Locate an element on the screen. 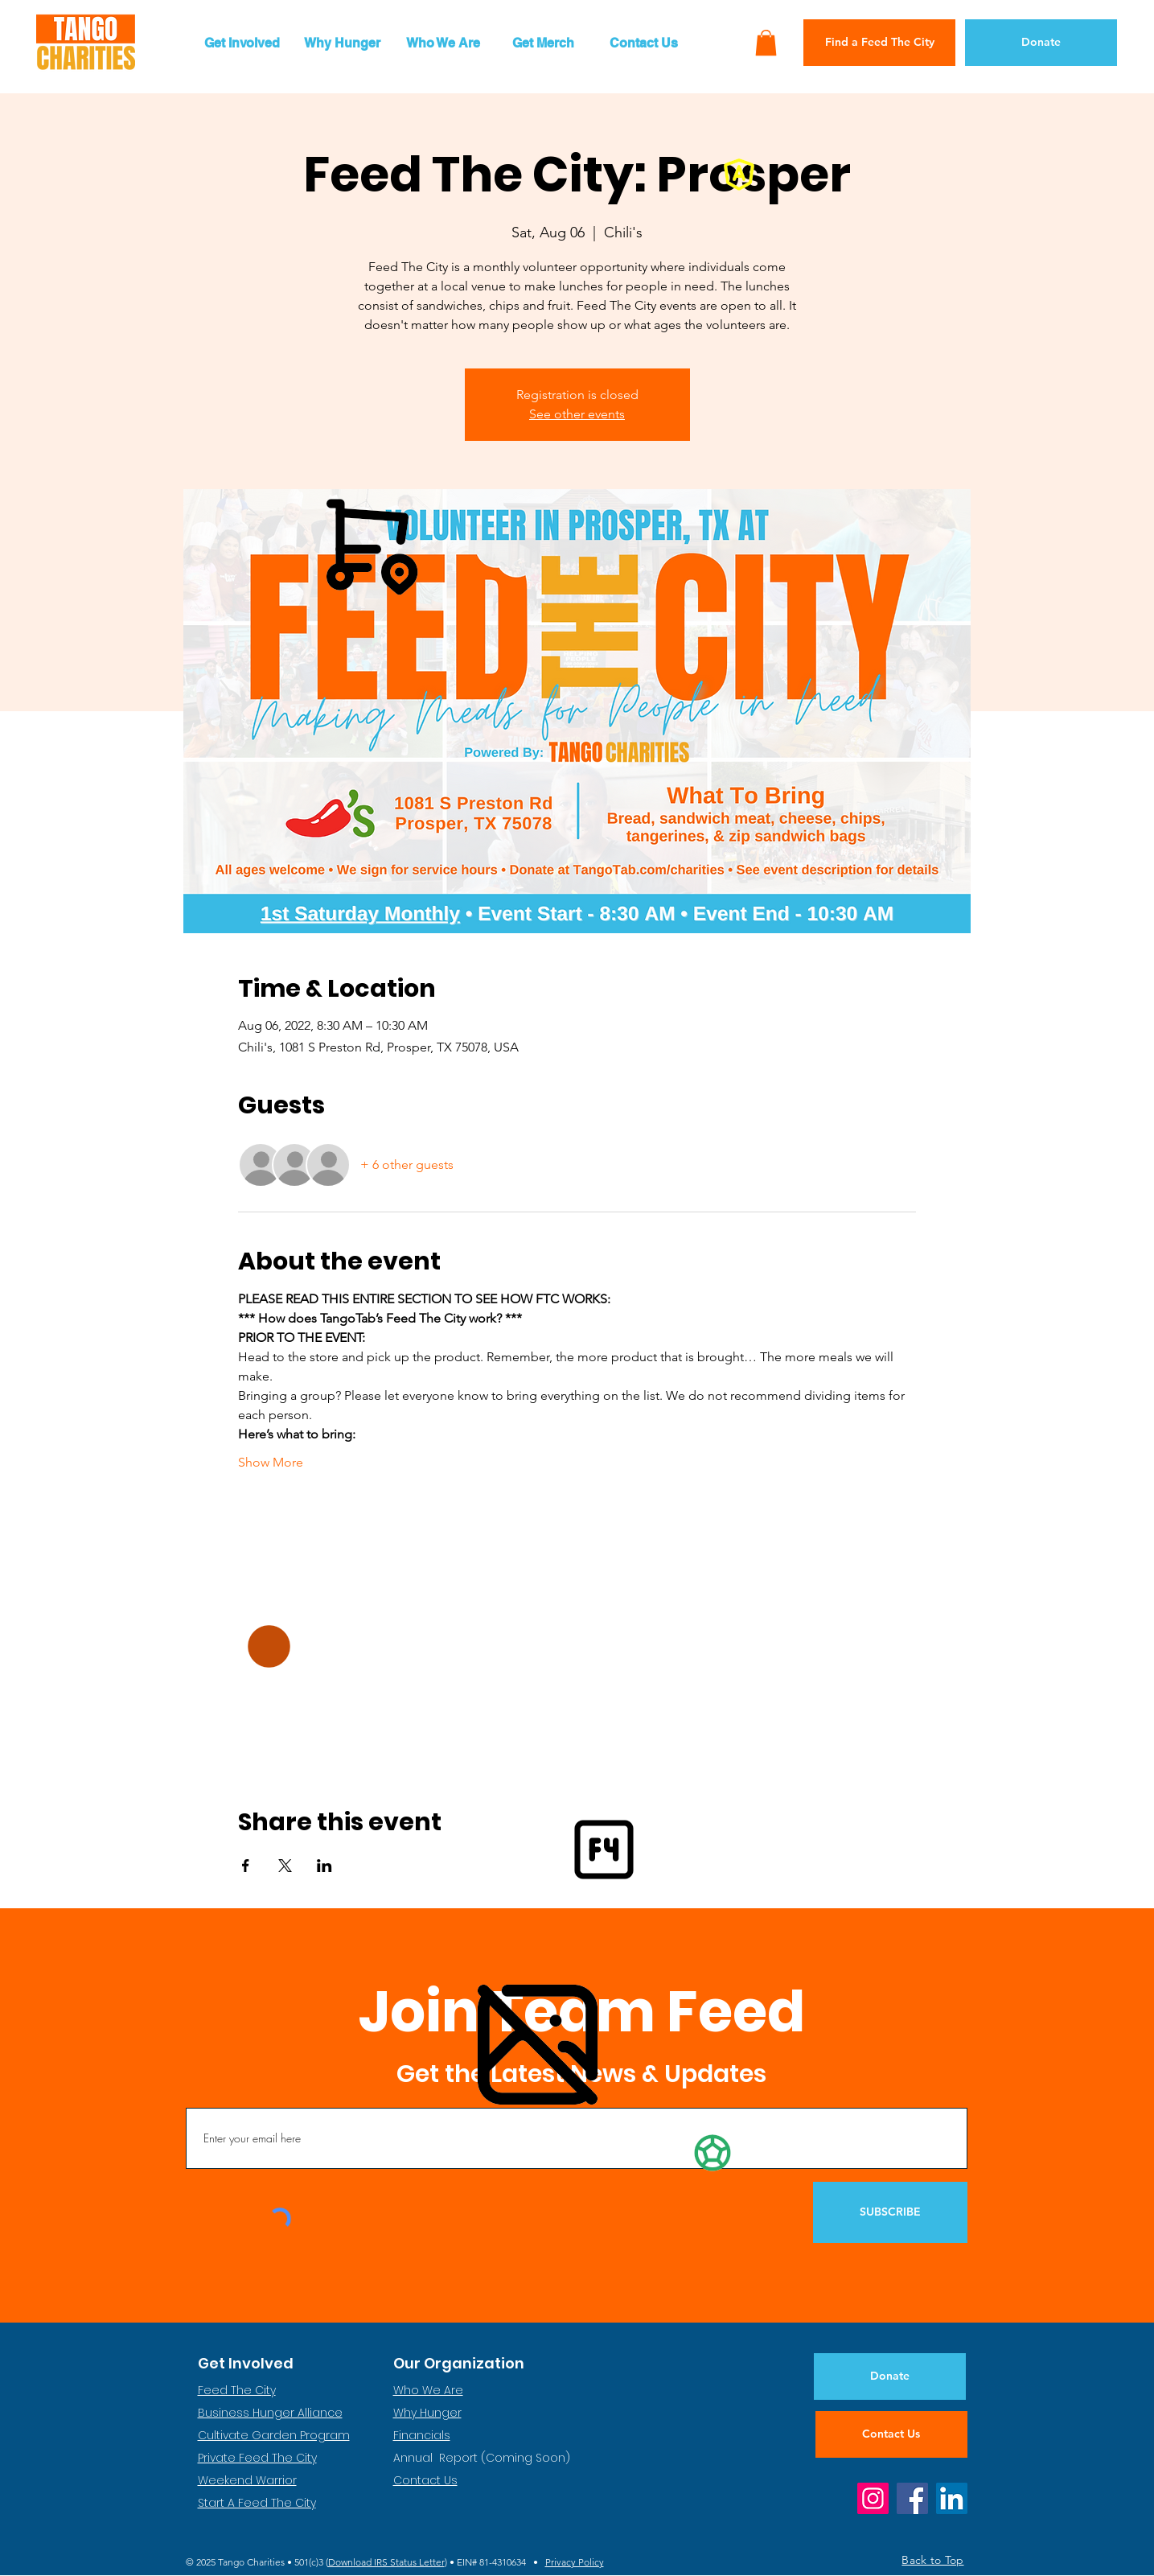 The image size is (1154, 2576). image unavailable or cannot be displayed is located at coordinates (537, 2044).